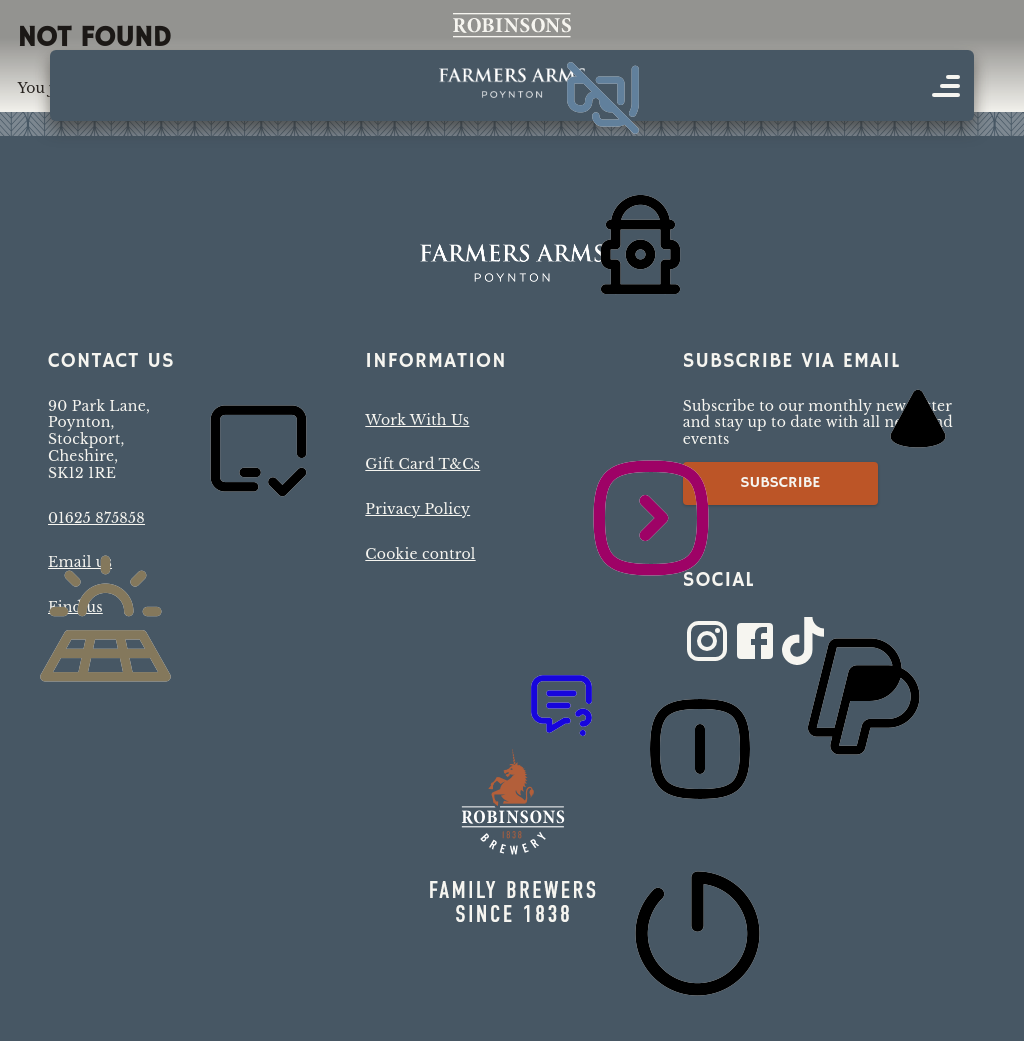  Describe the element at coordinates (105, 625) in the screenshot. I see `view solar energy or panel status` at that location.